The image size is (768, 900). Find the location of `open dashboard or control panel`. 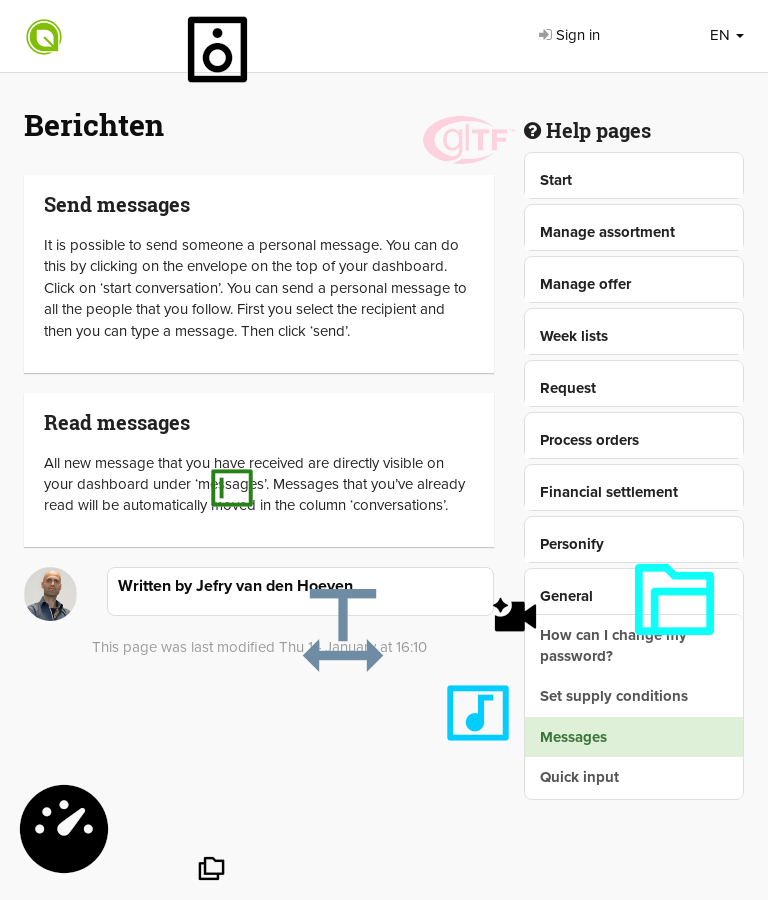

open dashboard or control panel is located at coordinates (64, 829).